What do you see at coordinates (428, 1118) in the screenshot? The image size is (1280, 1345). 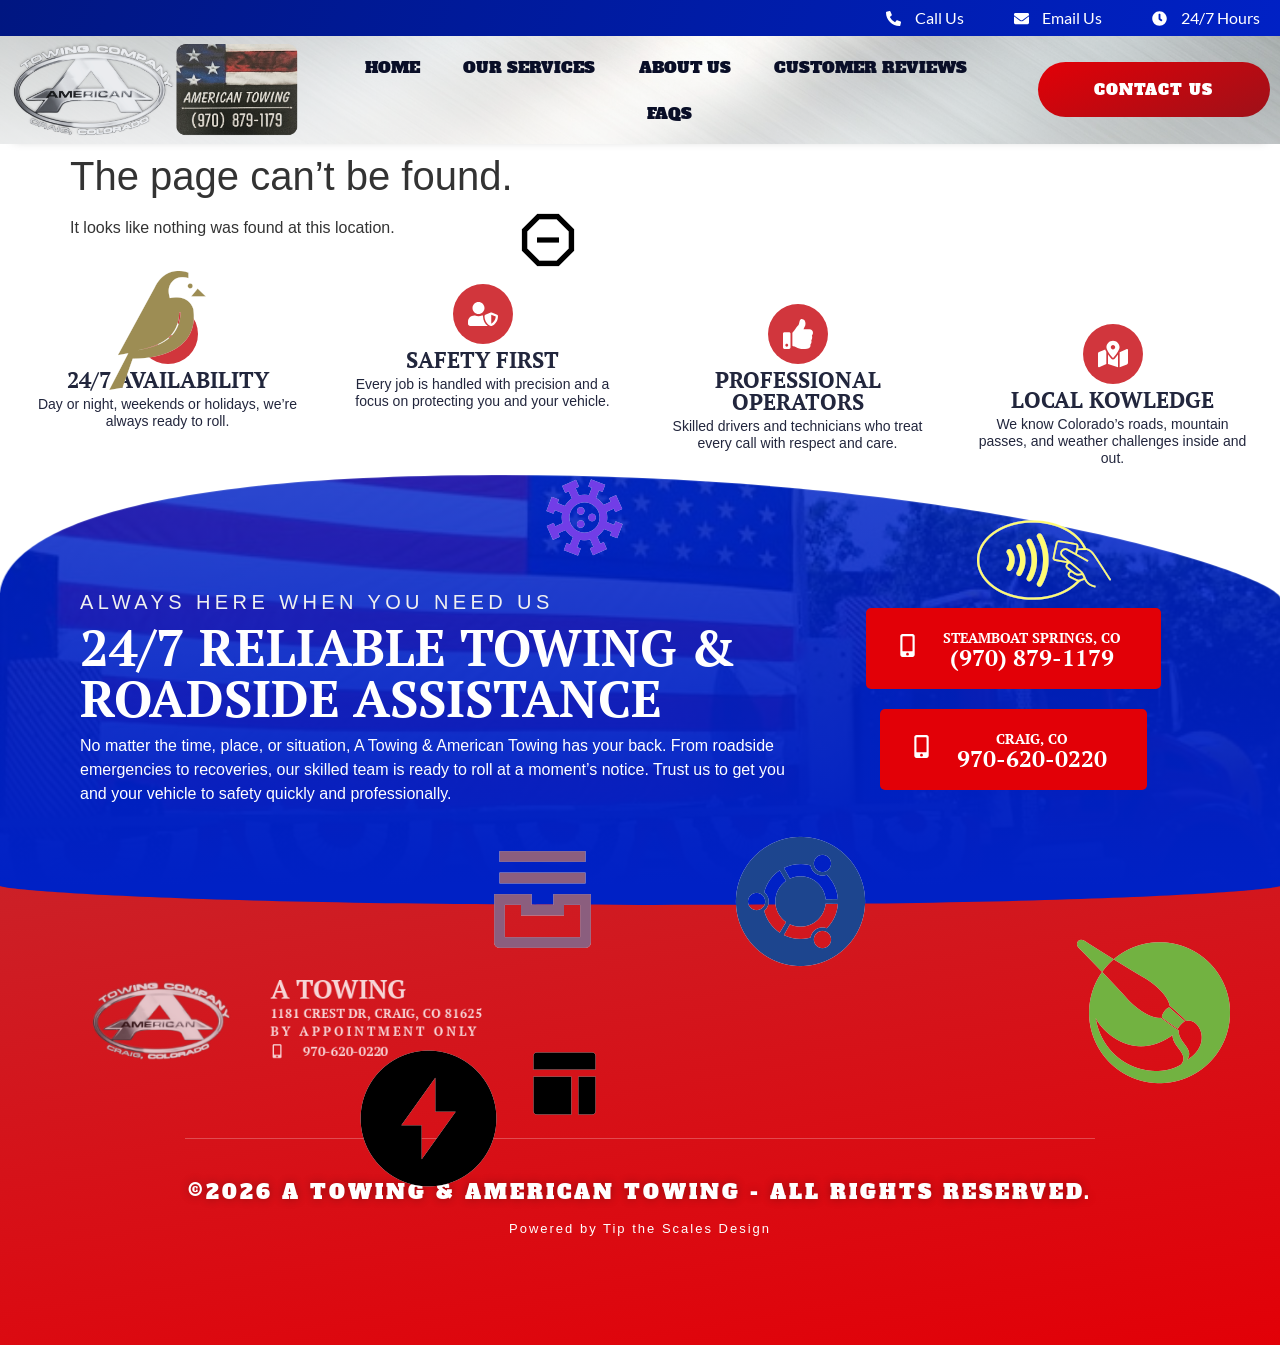 I see `play media from disc drive` at bounding box center [428, 1118].